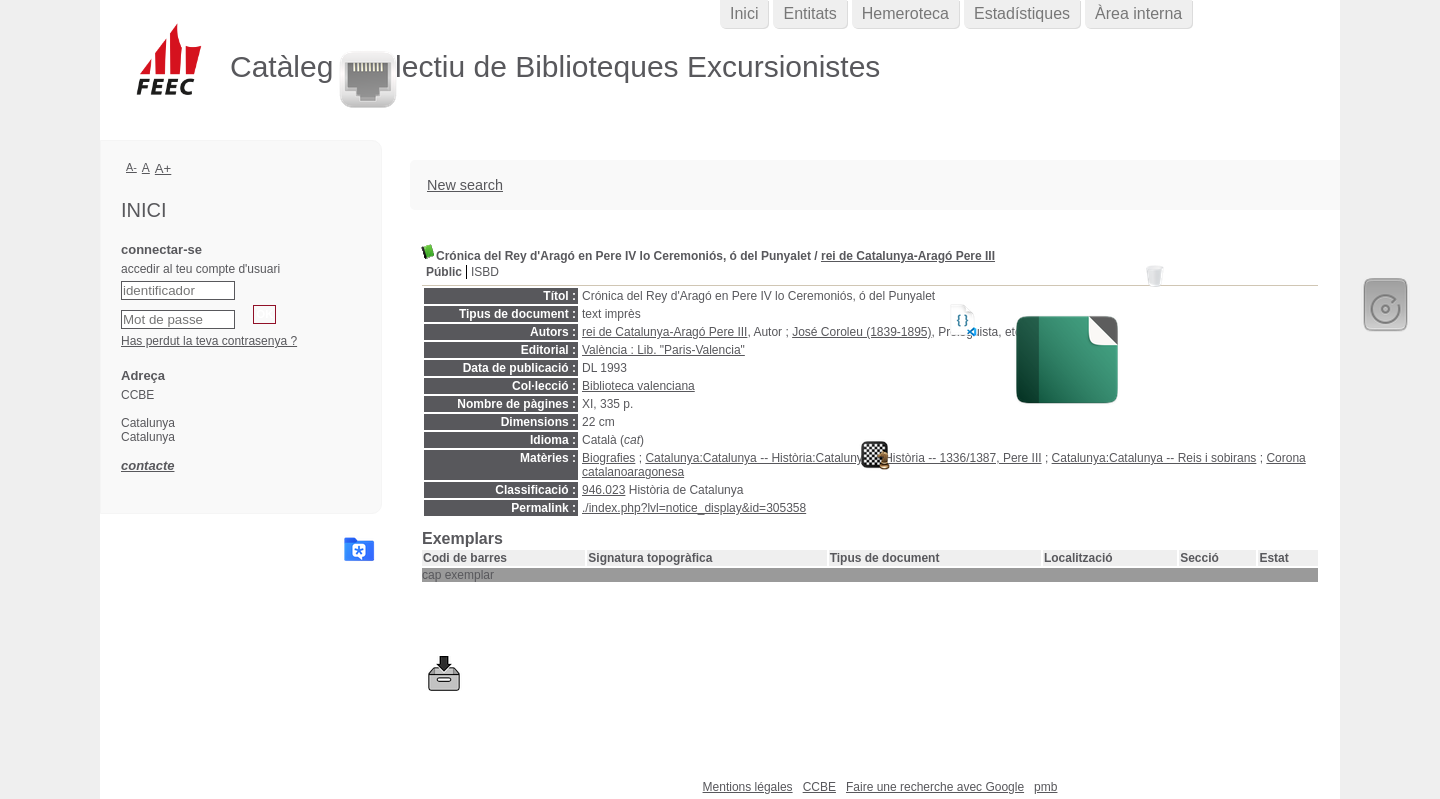 This screenshot has height=799, width=1440. Describe the element at coordinates (1155, 276) in the screenshot. I see `TrashIcon icon` at that location.